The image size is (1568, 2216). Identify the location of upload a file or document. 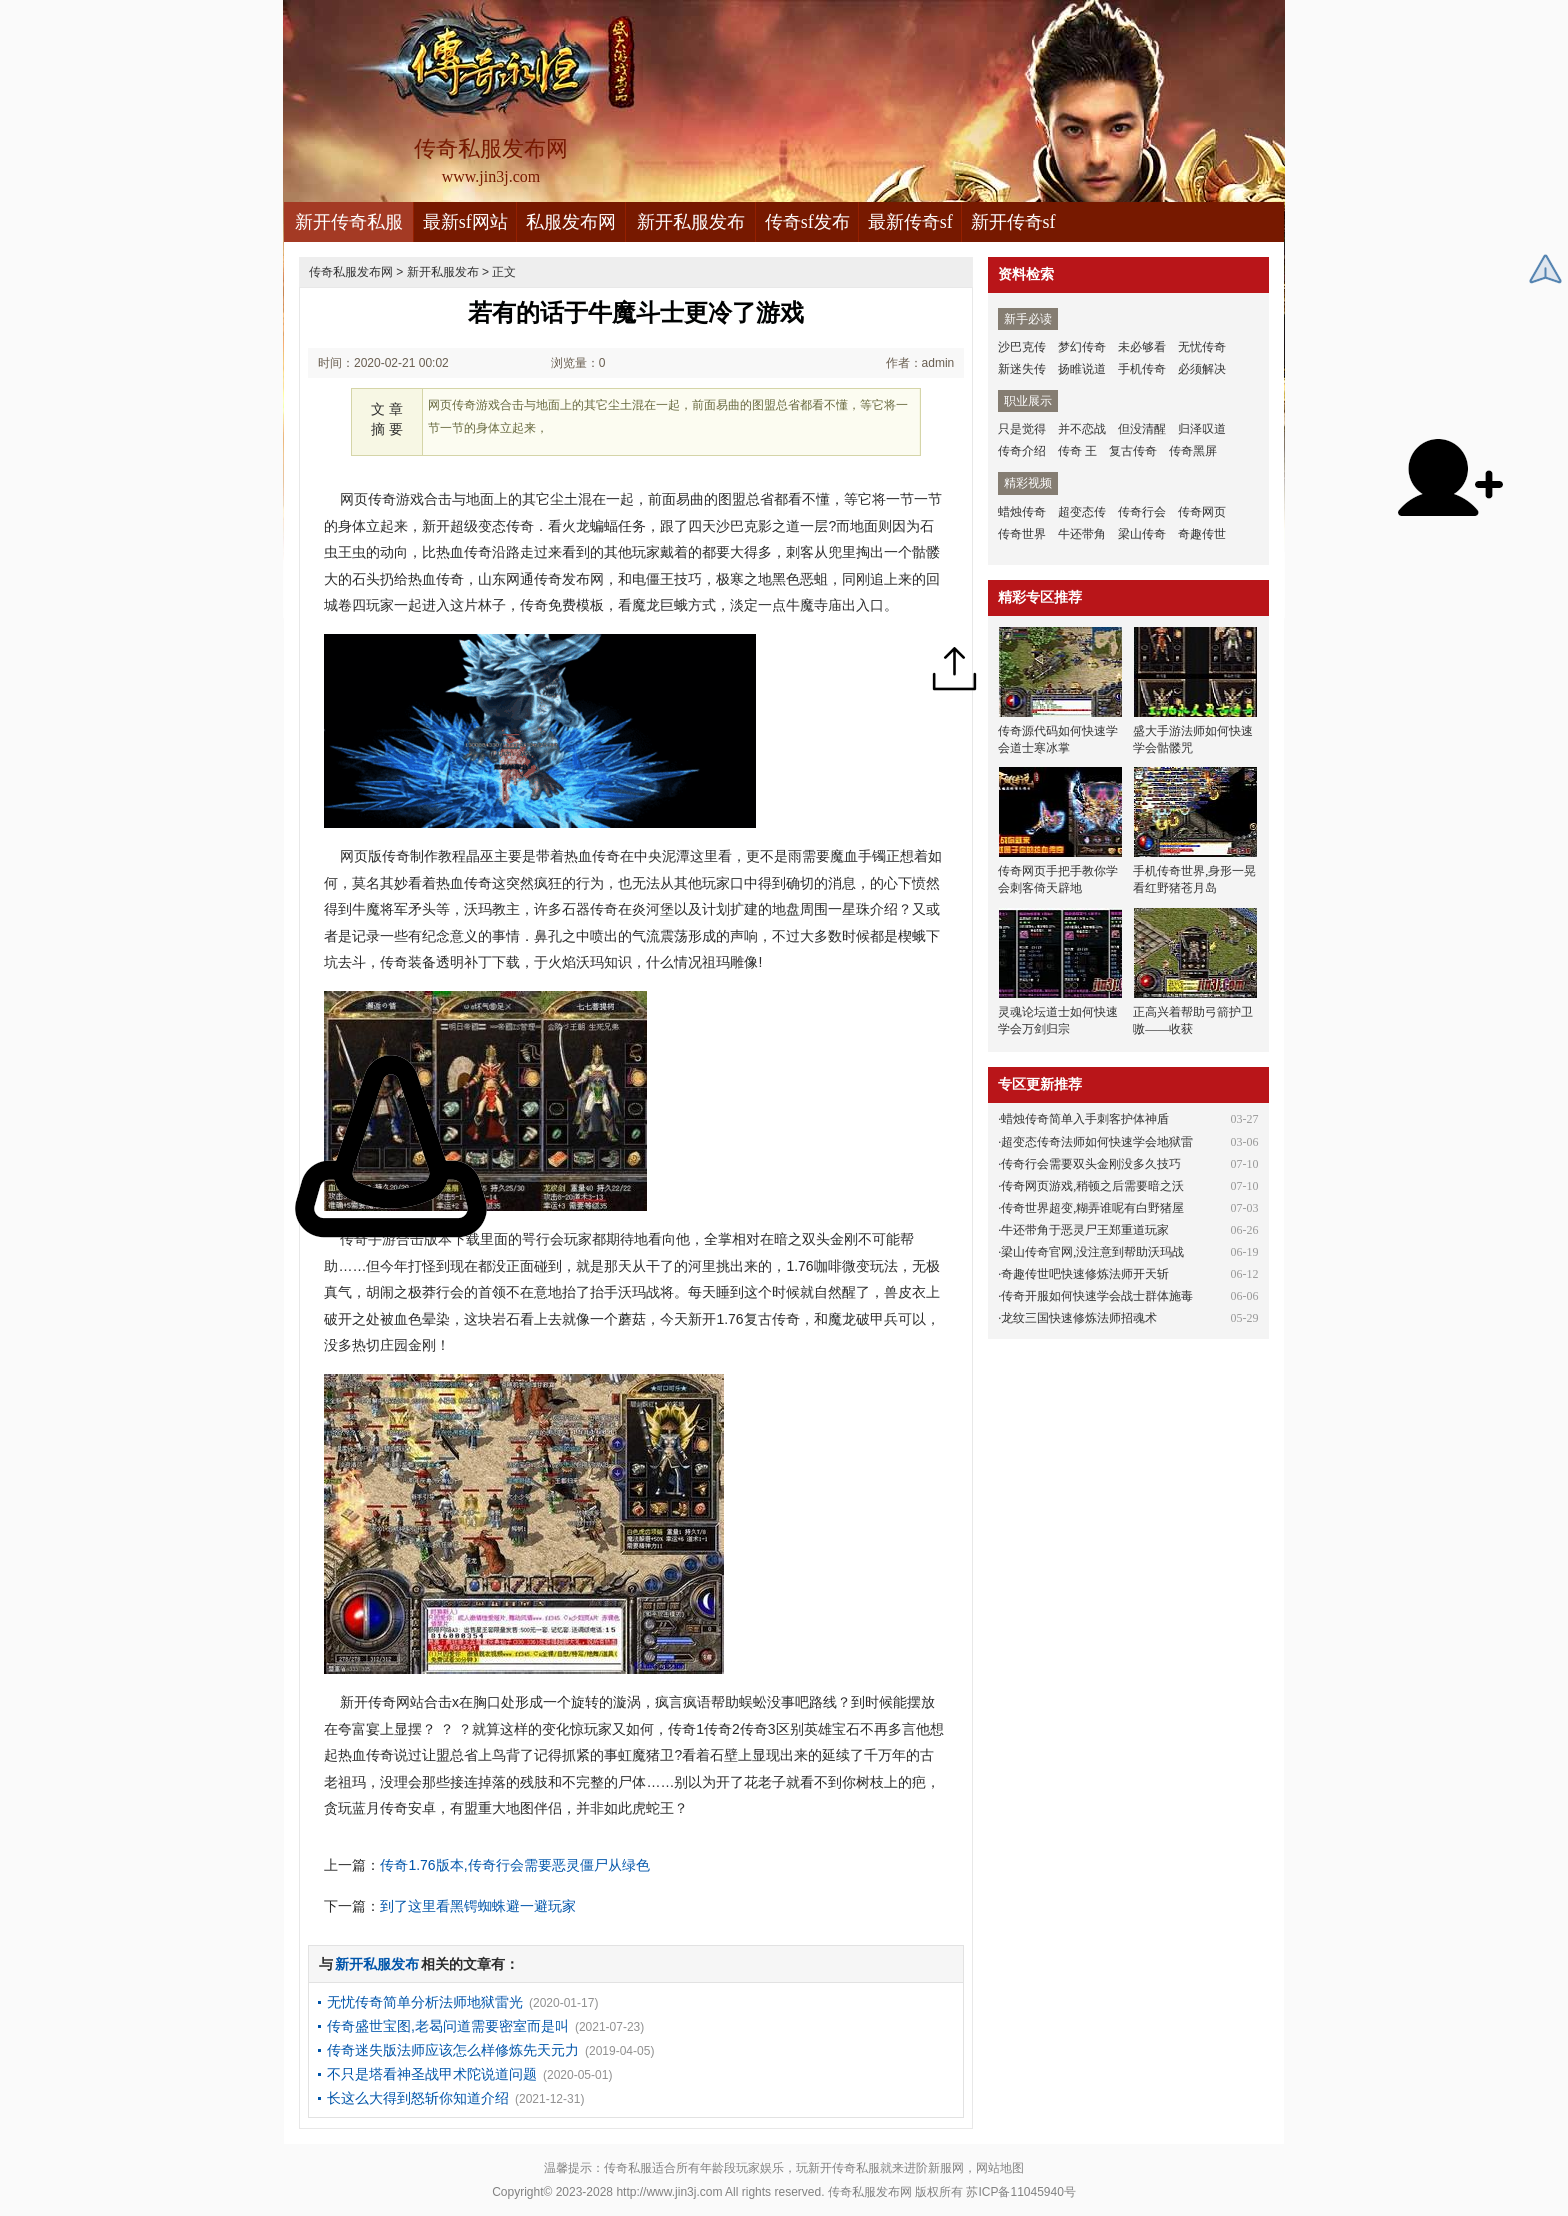
(954, 670).